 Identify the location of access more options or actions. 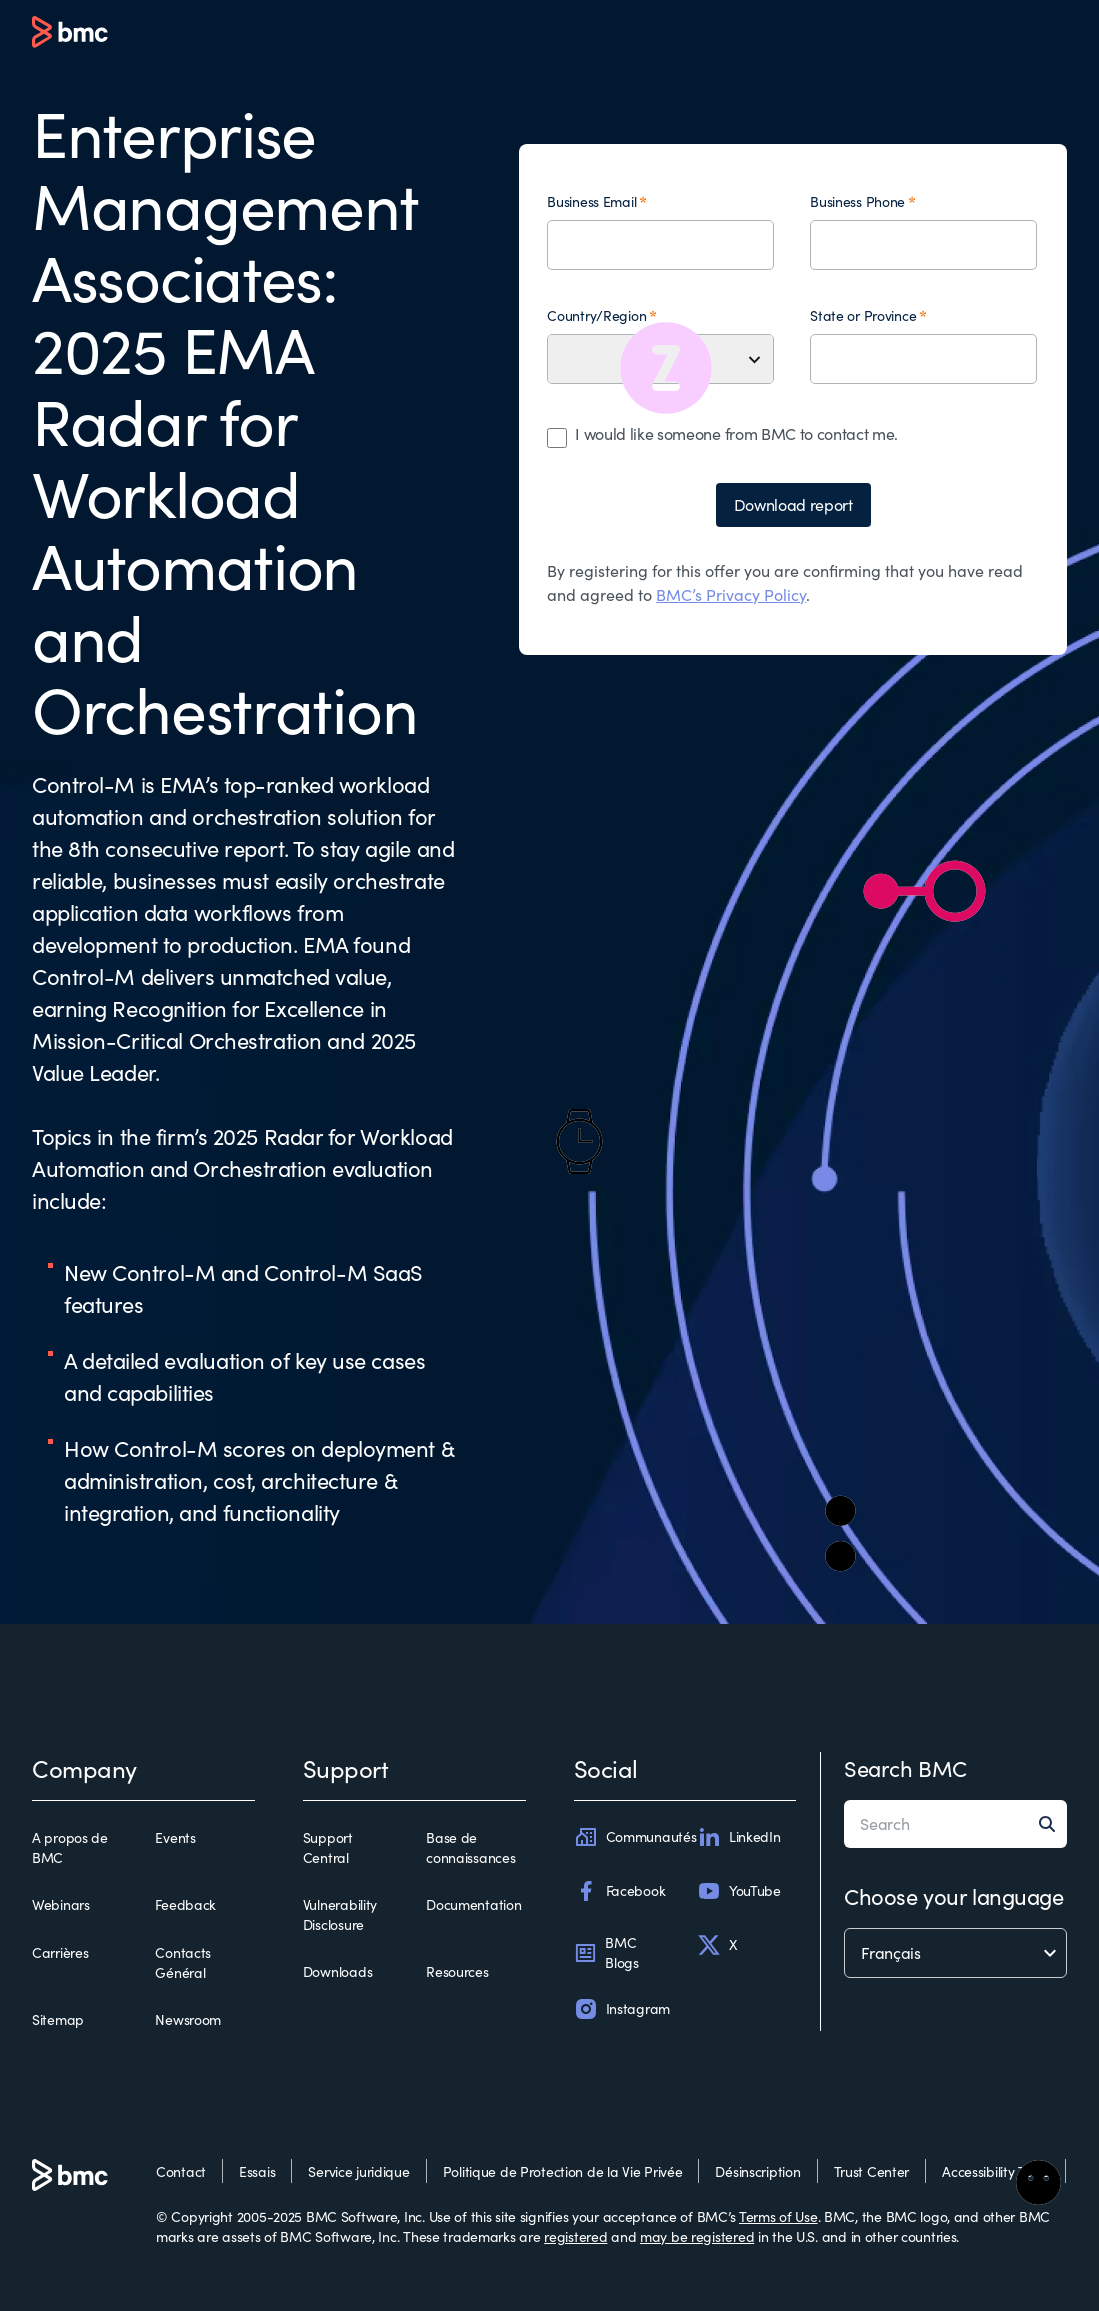
(840, 1533).